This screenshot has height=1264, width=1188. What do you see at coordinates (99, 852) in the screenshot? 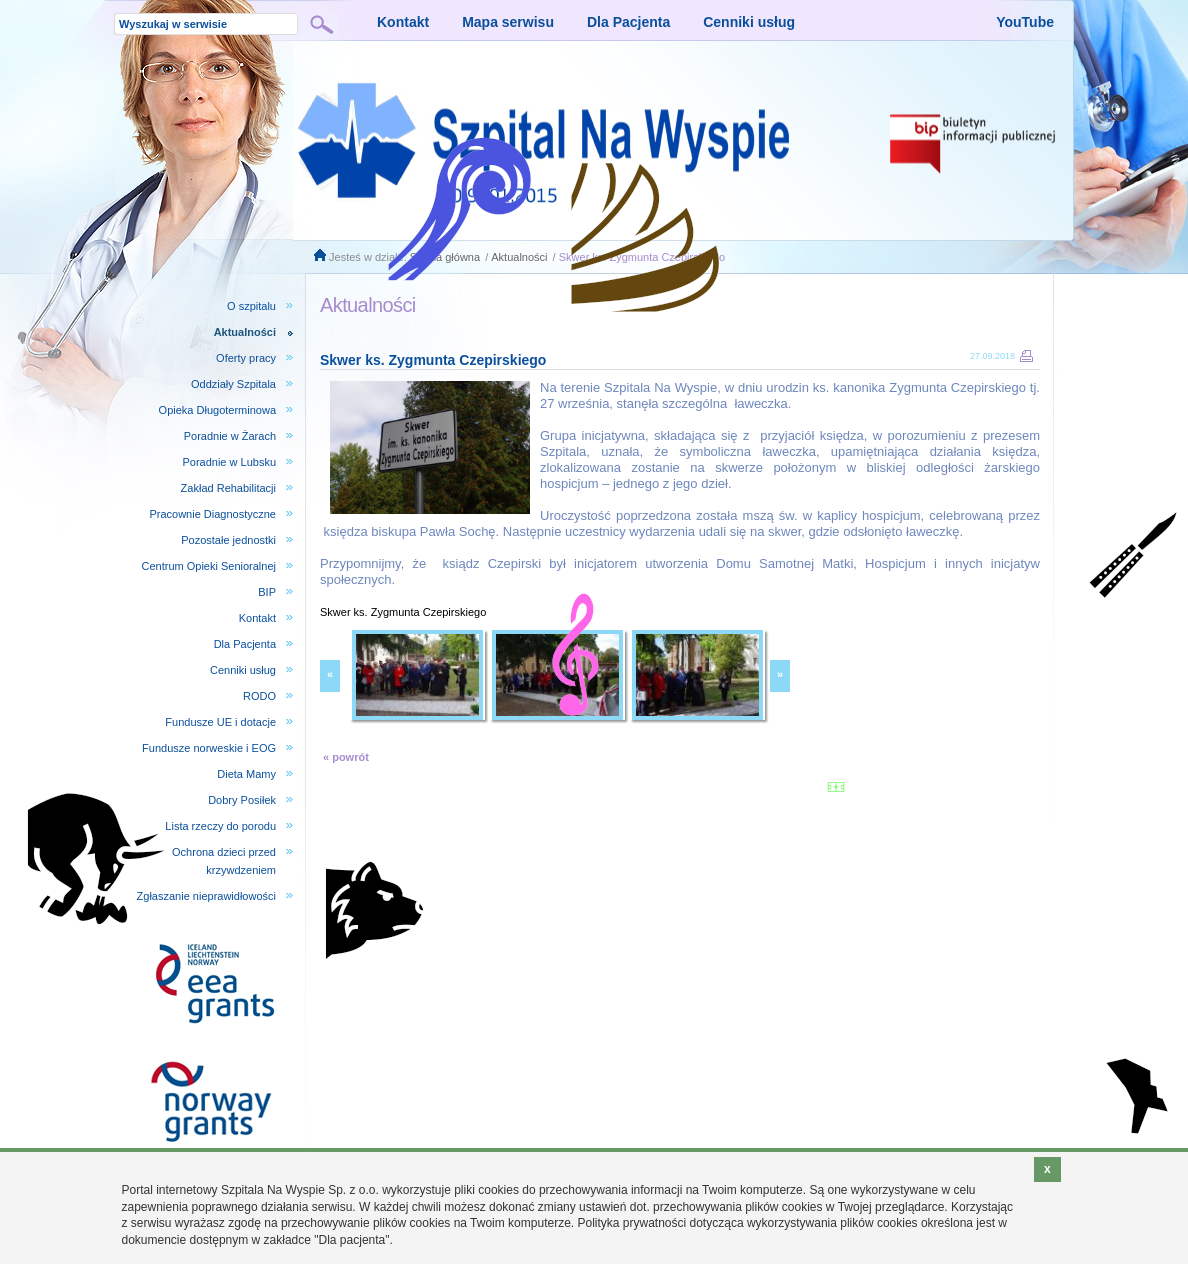
I see `wall street or stock market bull symbol` at bounding box center [99, 852].